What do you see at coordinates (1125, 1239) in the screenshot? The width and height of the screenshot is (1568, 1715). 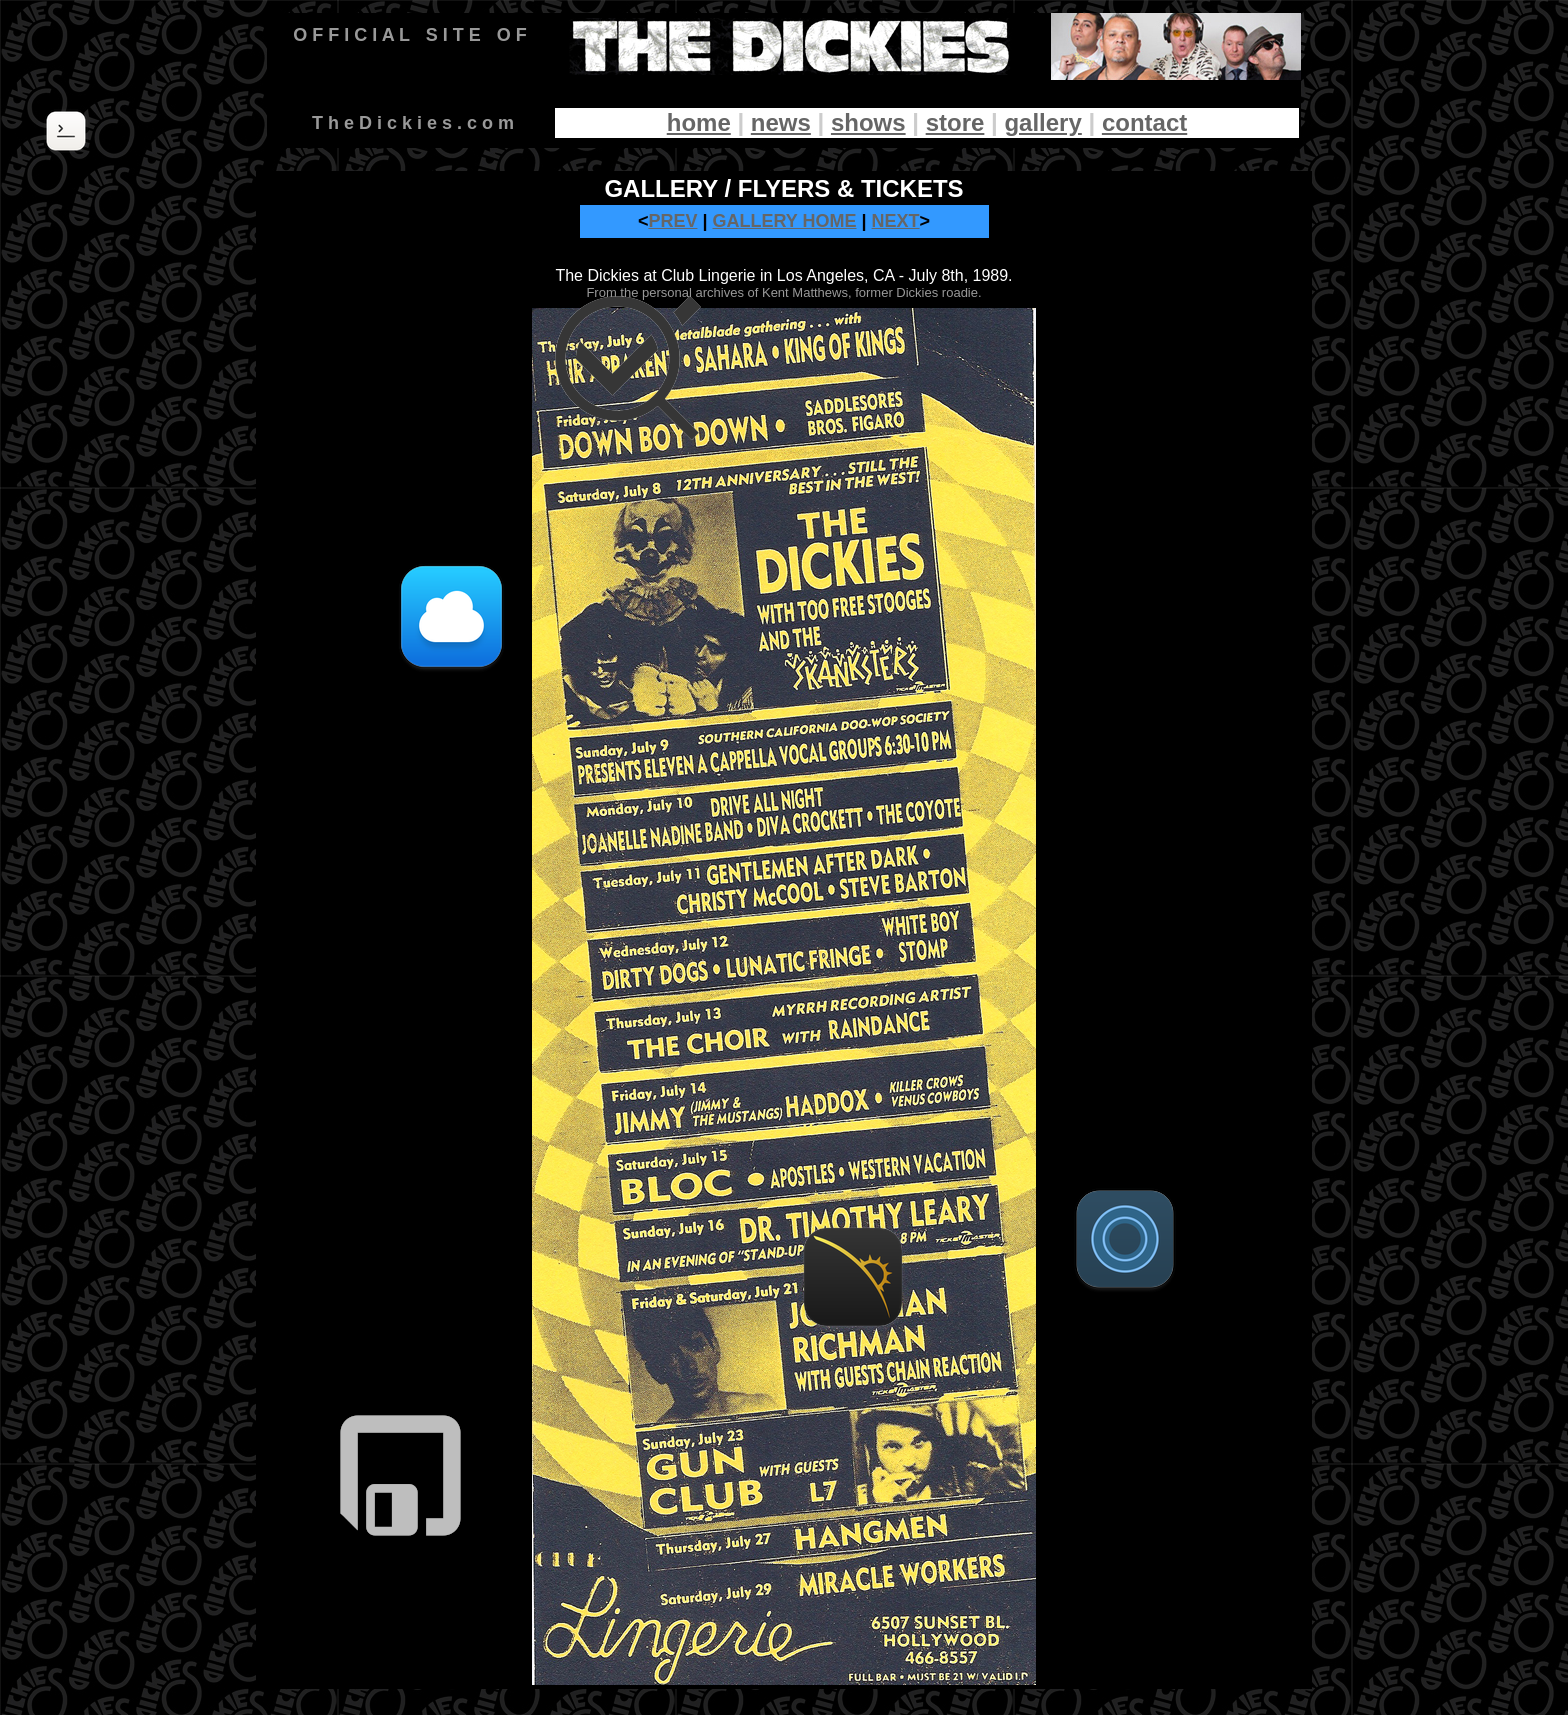 I see `launch armagetron game` at bounding box center [1125, 1239].